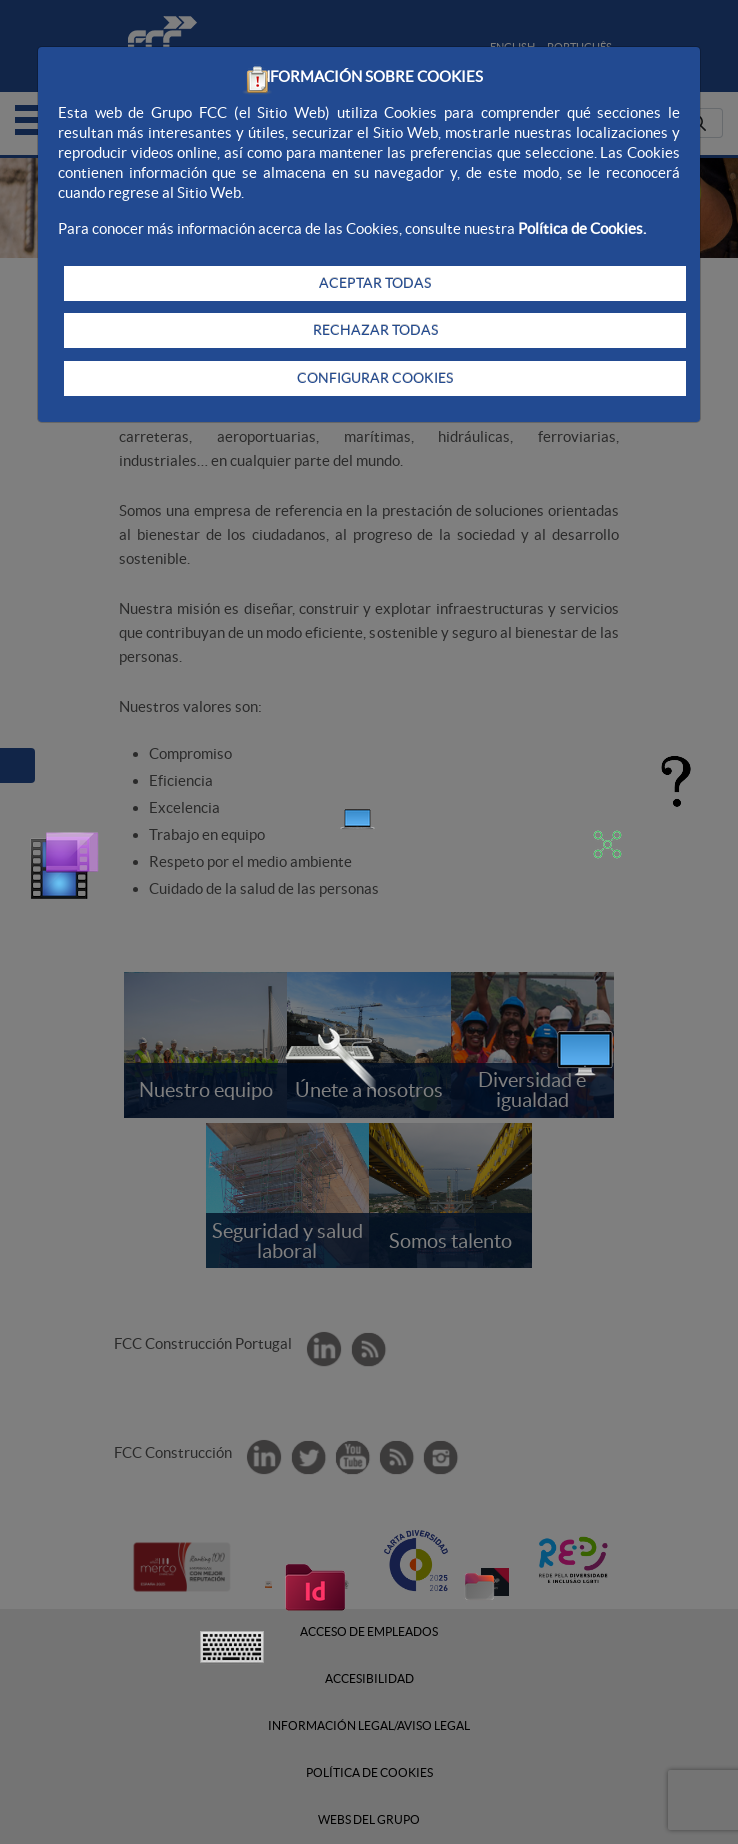 This screenshot has width=738, height=1844. I want to click on apple led cinema display 24-inch monitor, so click(585, 1044).